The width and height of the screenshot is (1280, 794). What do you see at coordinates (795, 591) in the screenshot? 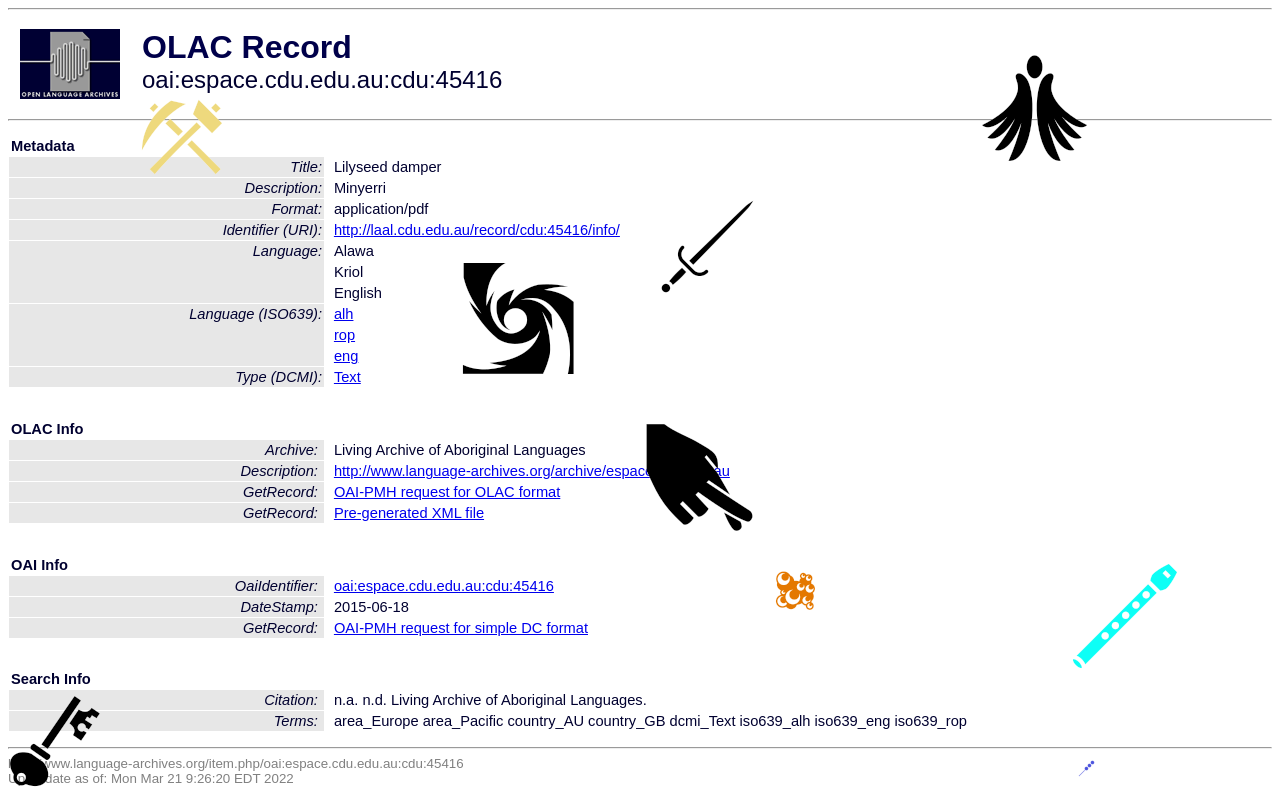
I see `indicates foam or bubbles effect in game` at bounding box center [795, 591].